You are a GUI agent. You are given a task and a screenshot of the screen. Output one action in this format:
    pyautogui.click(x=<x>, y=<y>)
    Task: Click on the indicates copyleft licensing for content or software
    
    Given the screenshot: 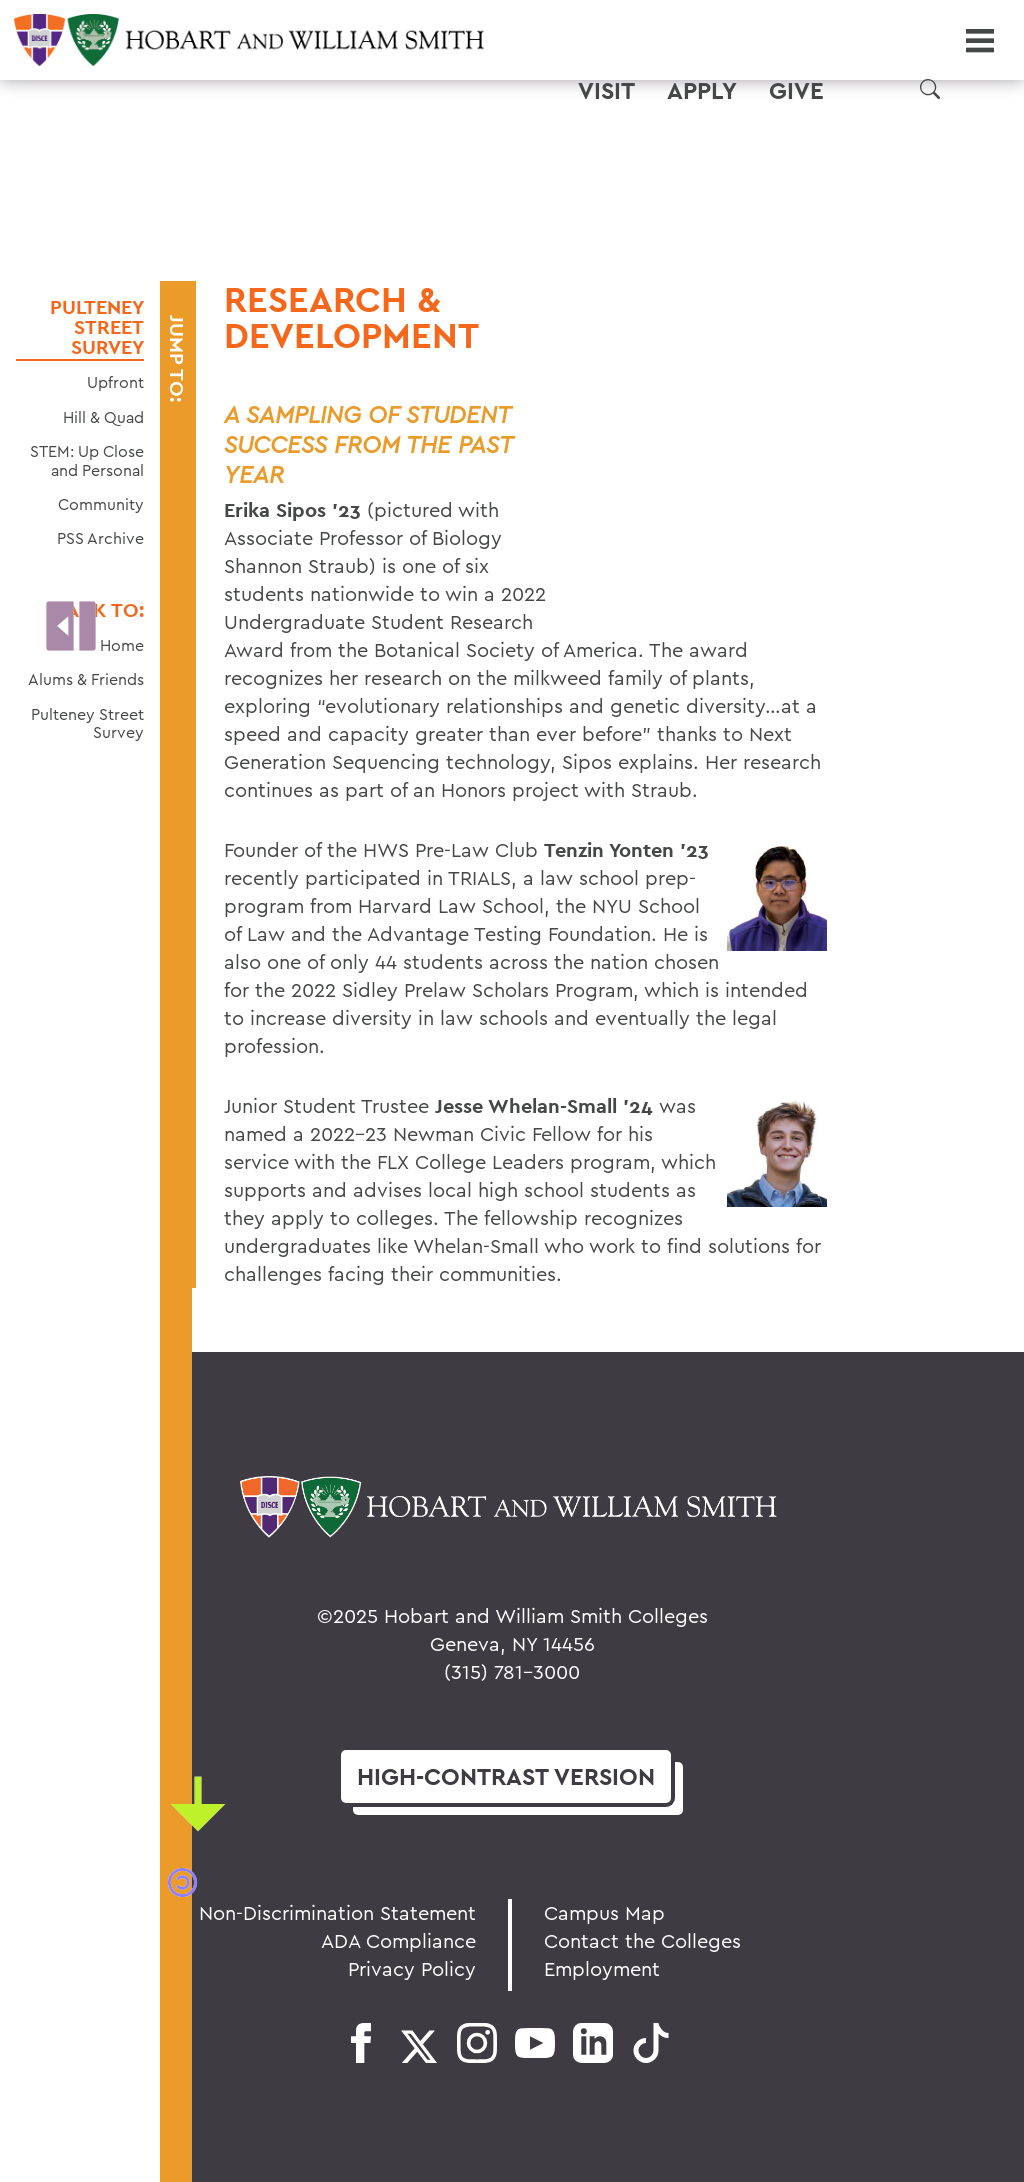 What is the action you would take?
    pyautogui.click(x=182, y=1882)
    